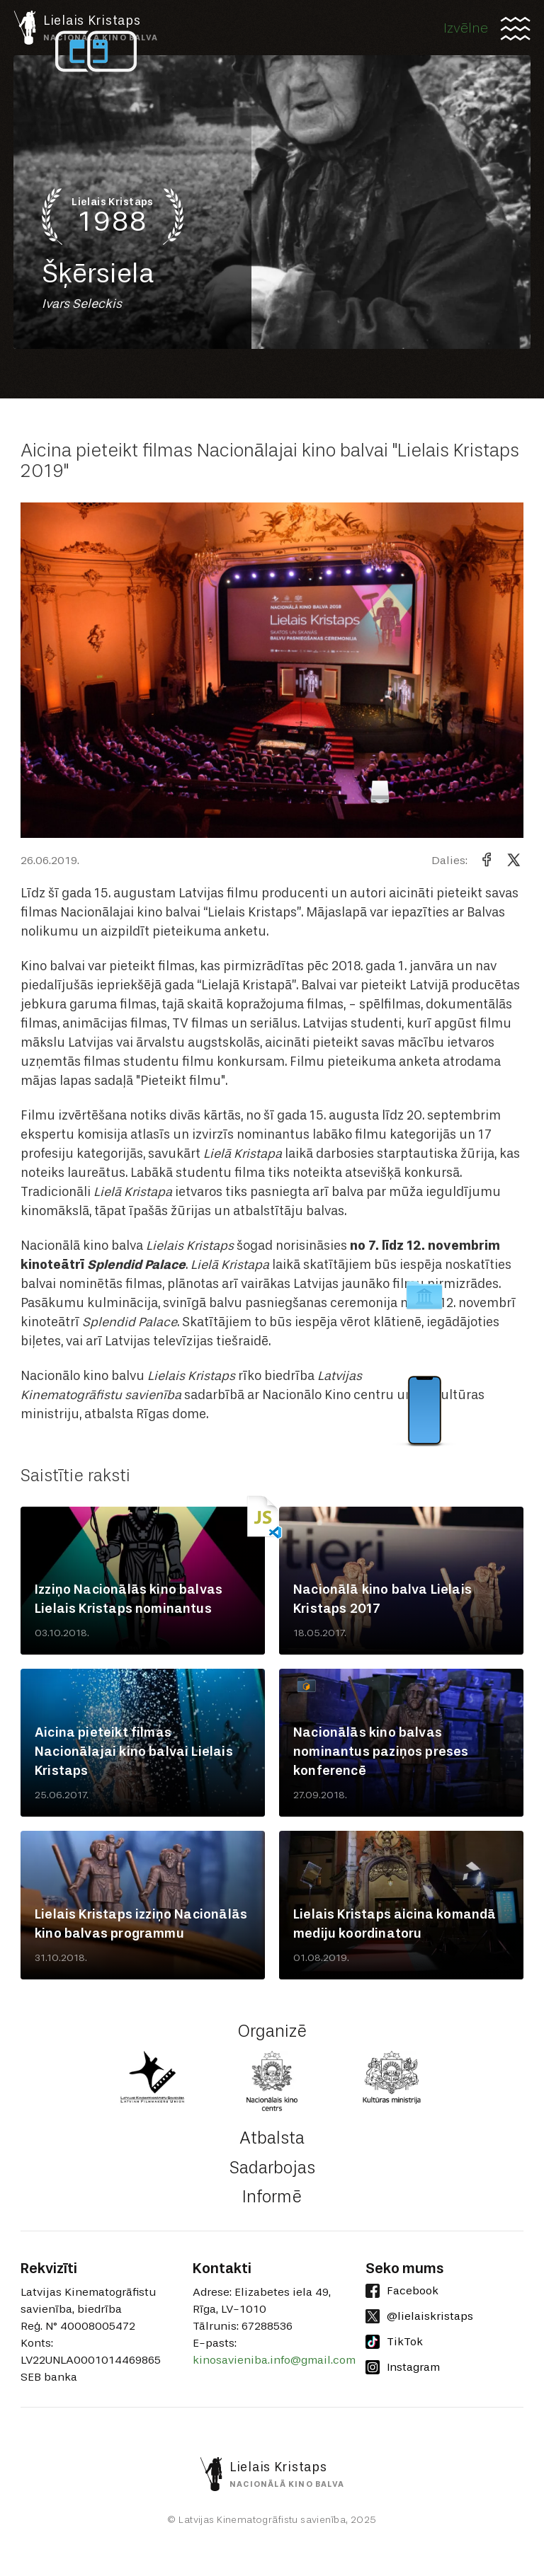 The image size is (544, 2576). Describe the element at coordinates (263, 1517) in the screenshot. I see `javascript file type in Visual Studio Code` at that location.